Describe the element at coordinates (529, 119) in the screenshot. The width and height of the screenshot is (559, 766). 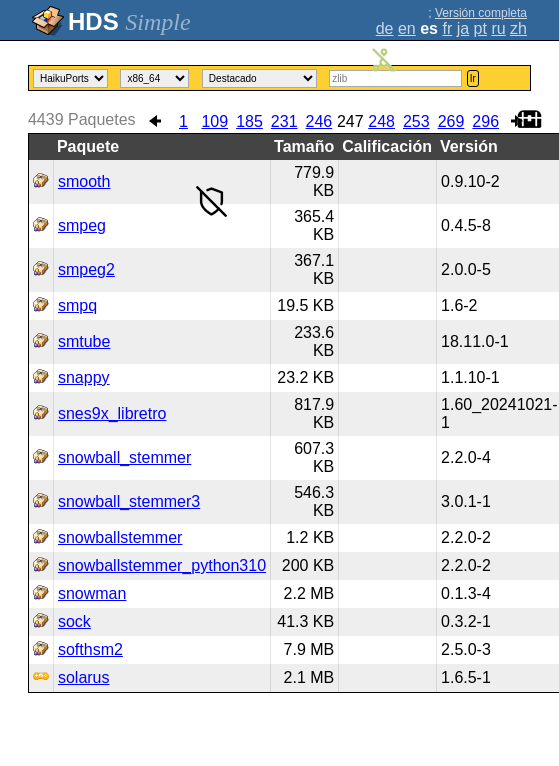
I see `access your rewards or collectibles` at that location.